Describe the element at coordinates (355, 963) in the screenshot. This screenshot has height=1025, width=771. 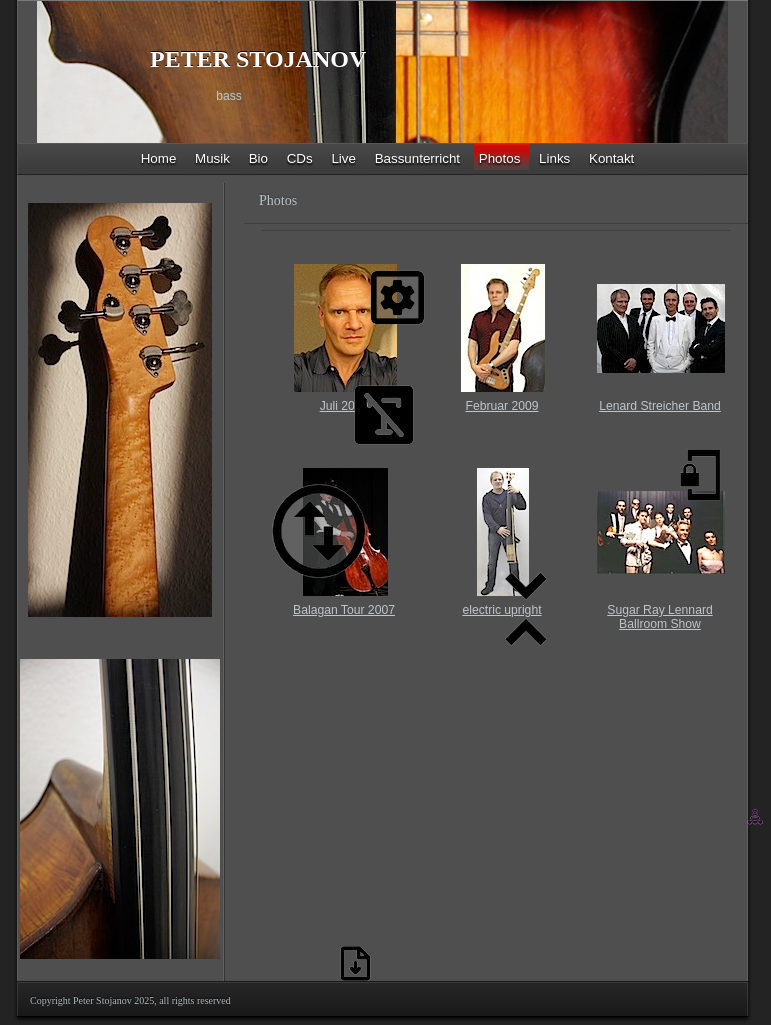
I see `download file` at that location.